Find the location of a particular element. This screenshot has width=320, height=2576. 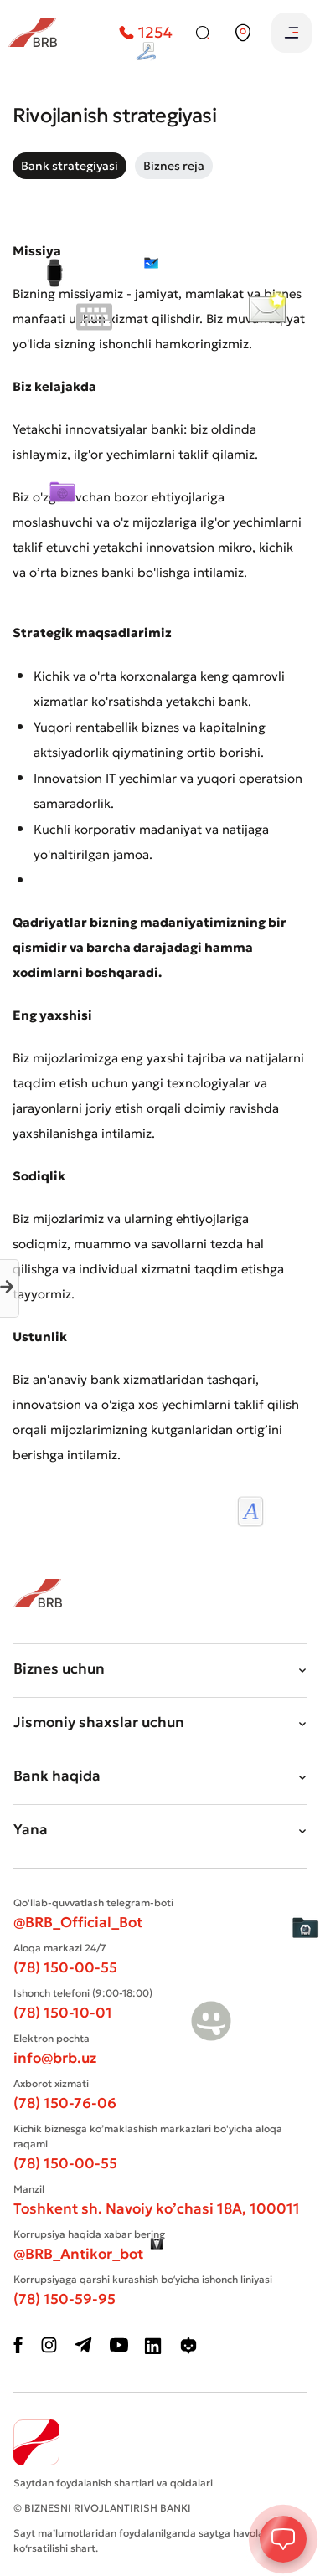

mark email as unread is located at coordinates (266, 309).